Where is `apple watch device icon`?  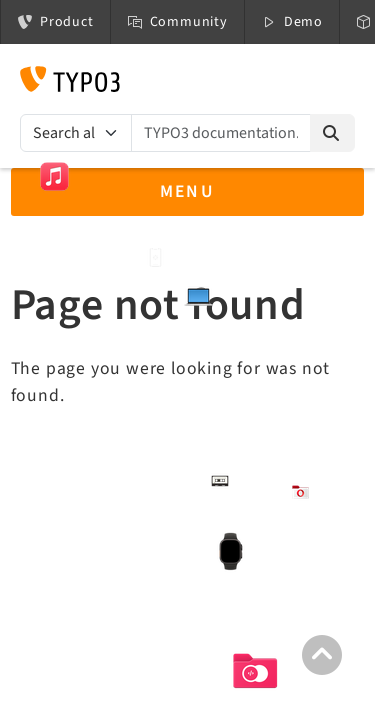
apple watch device icon is located at coordinates (230, 551).